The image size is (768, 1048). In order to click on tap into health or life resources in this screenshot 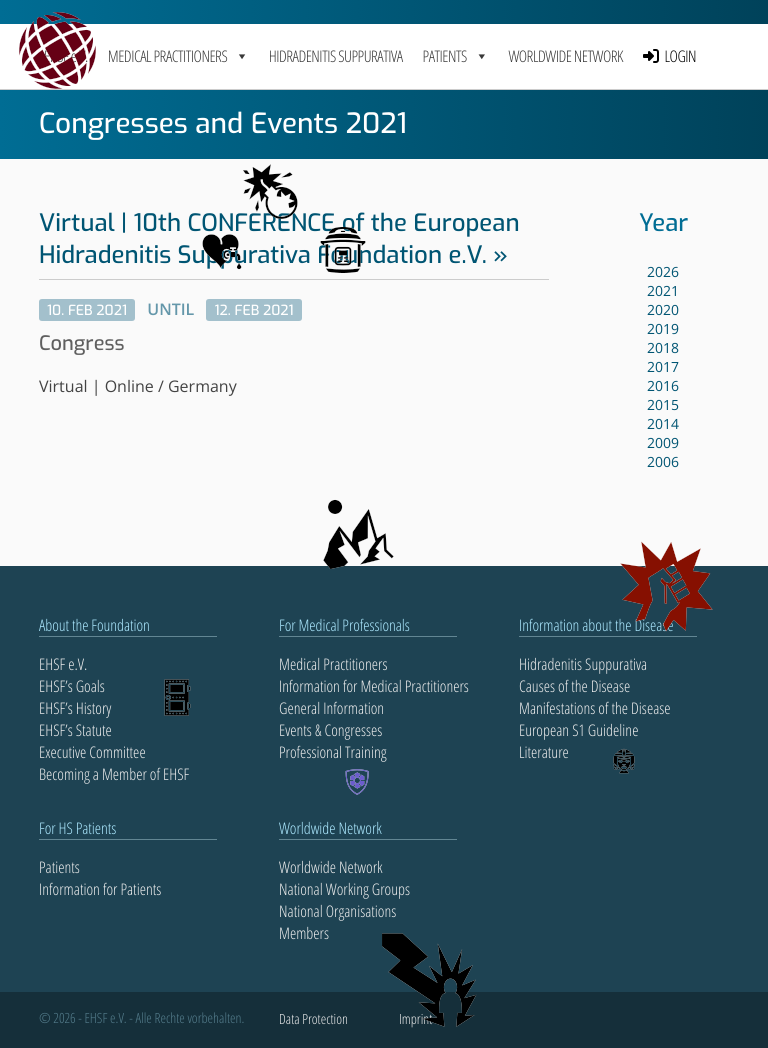, I will do `click(222, 250)`.